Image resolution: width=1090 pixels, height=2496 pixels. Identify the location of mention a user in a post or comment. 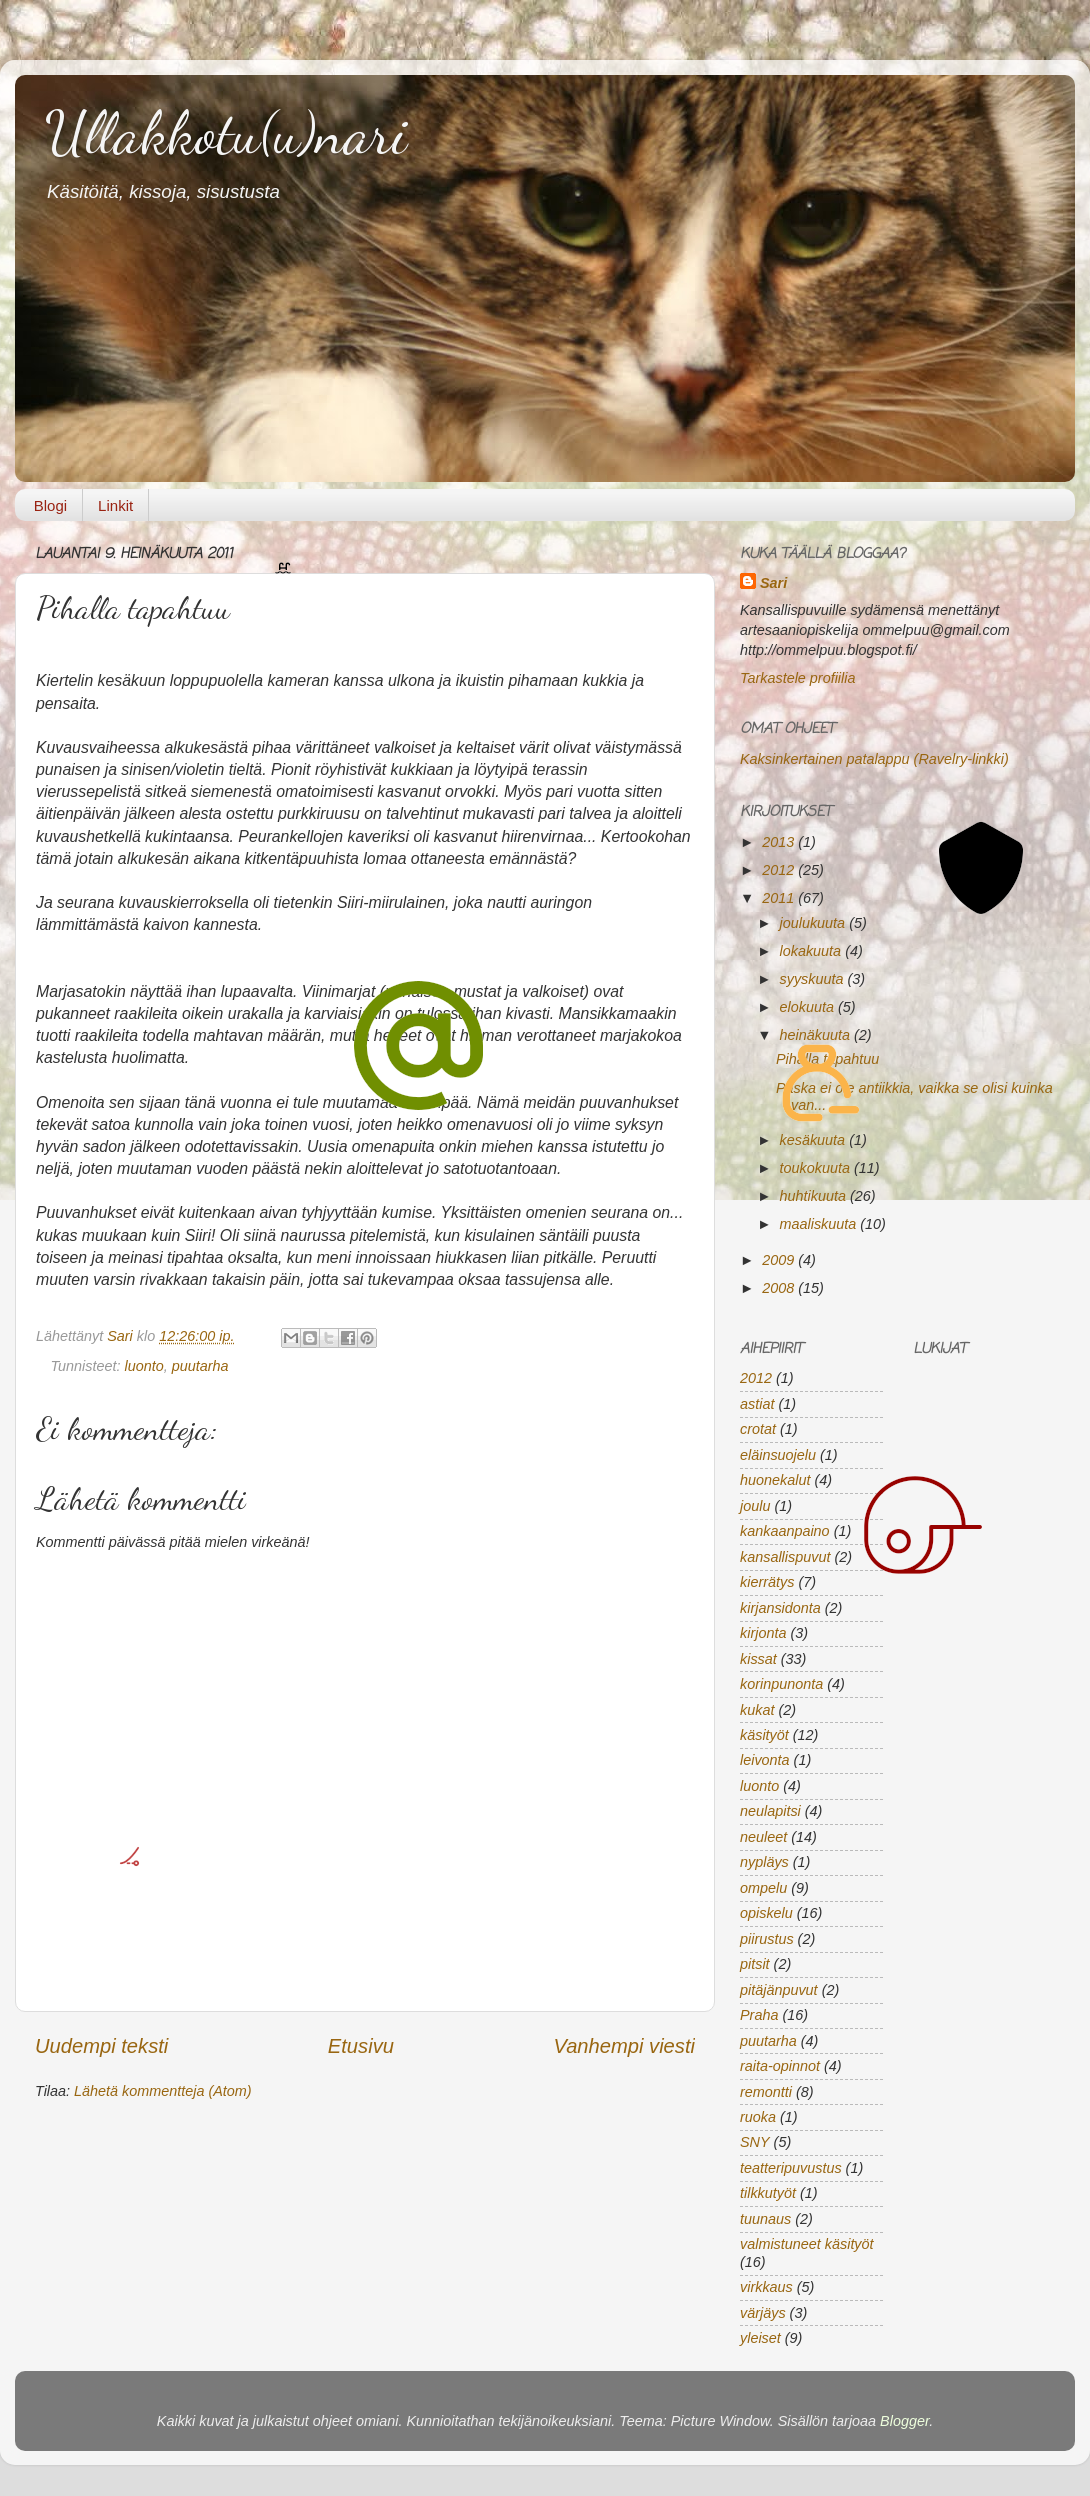
(418, 1045).